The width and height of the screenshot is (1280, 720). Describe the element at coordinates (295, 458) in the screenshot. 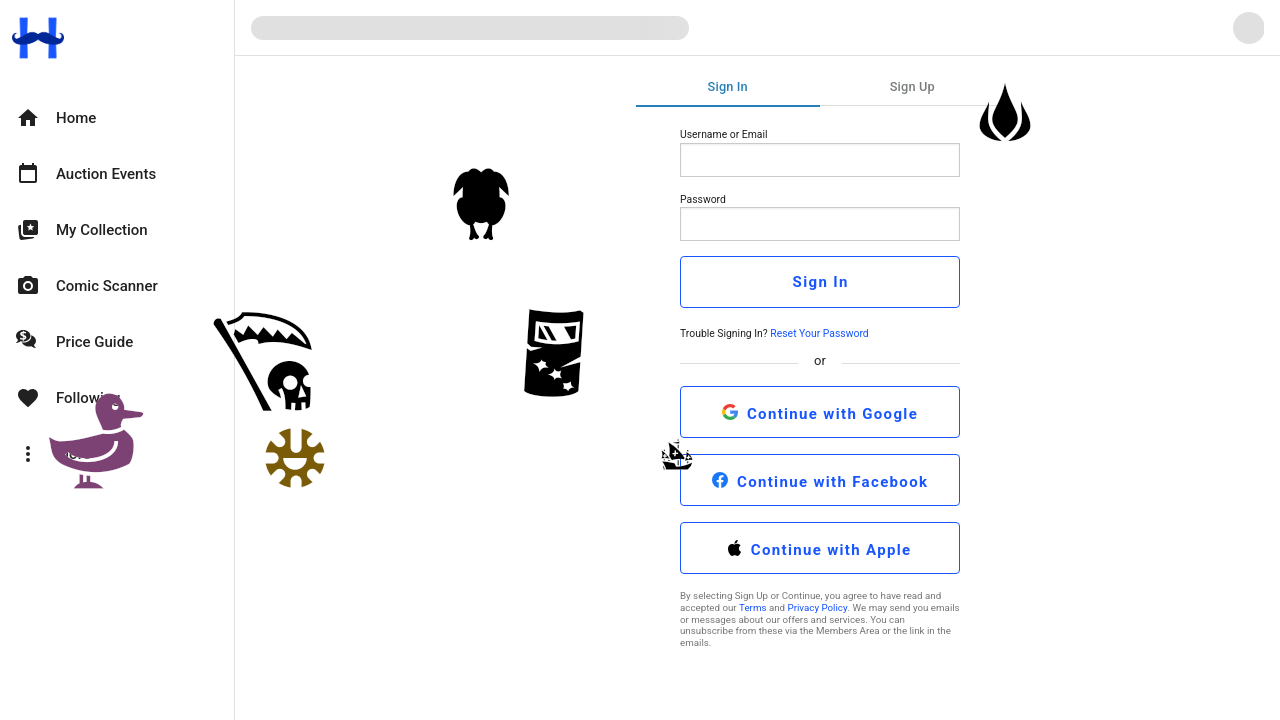

I see `decorative abstract game element or badge` at that location.